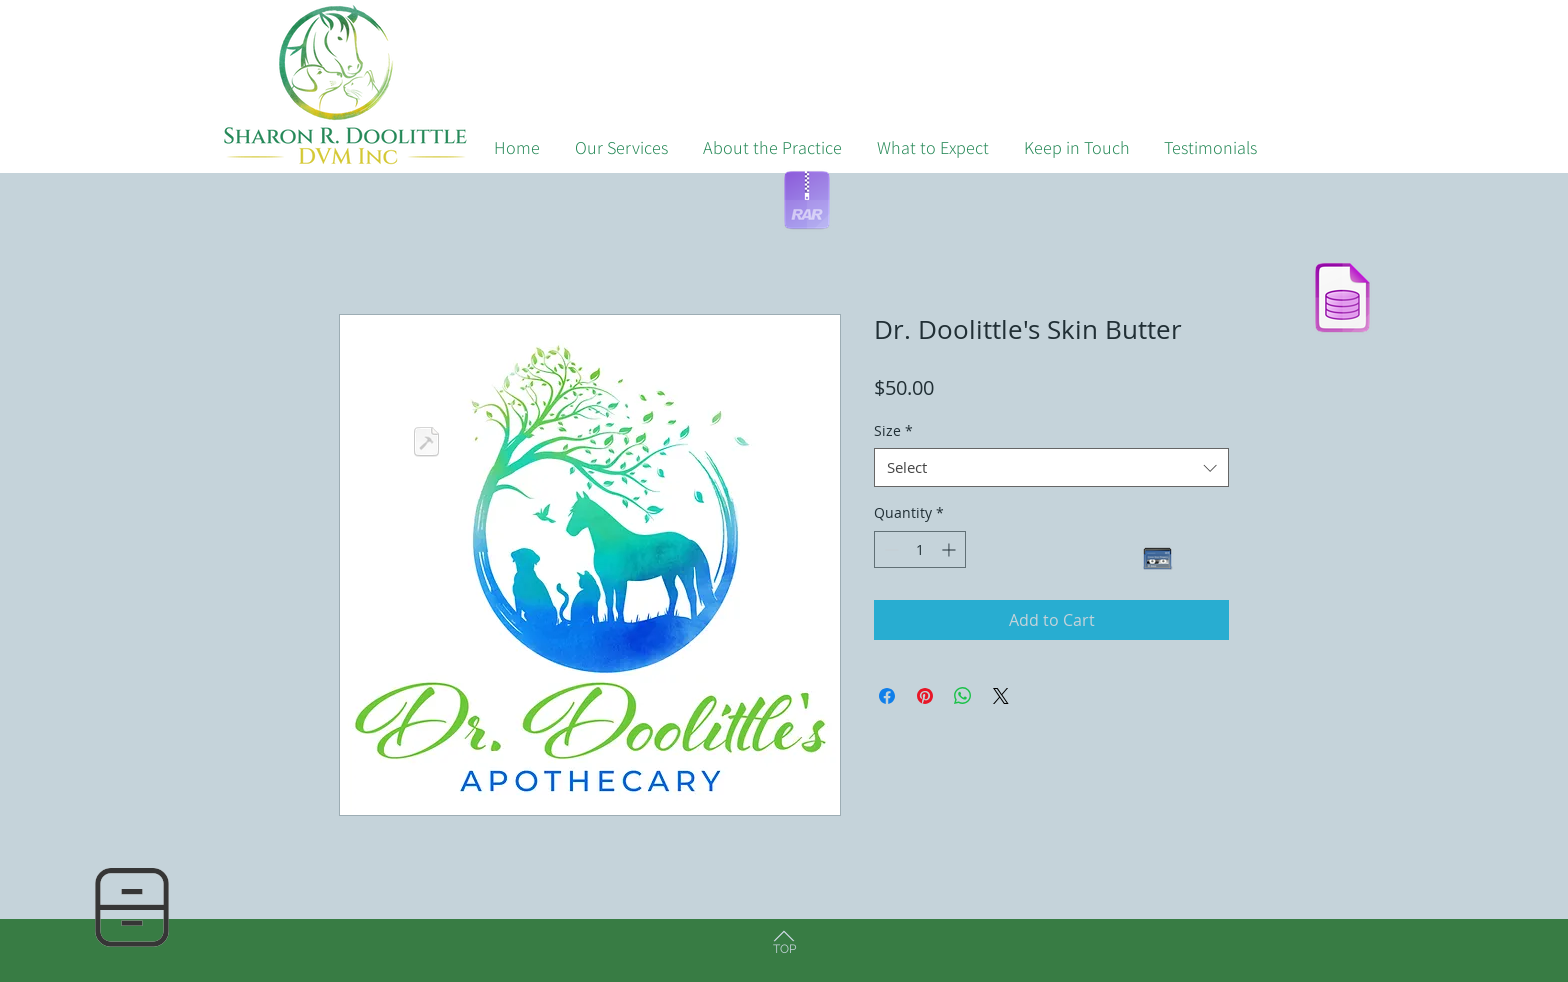 The width and height of the screenshot is (1568, 982). Describe the element at coordinates (132, 910) in the screenshot. I see `access file history settings` at that location.